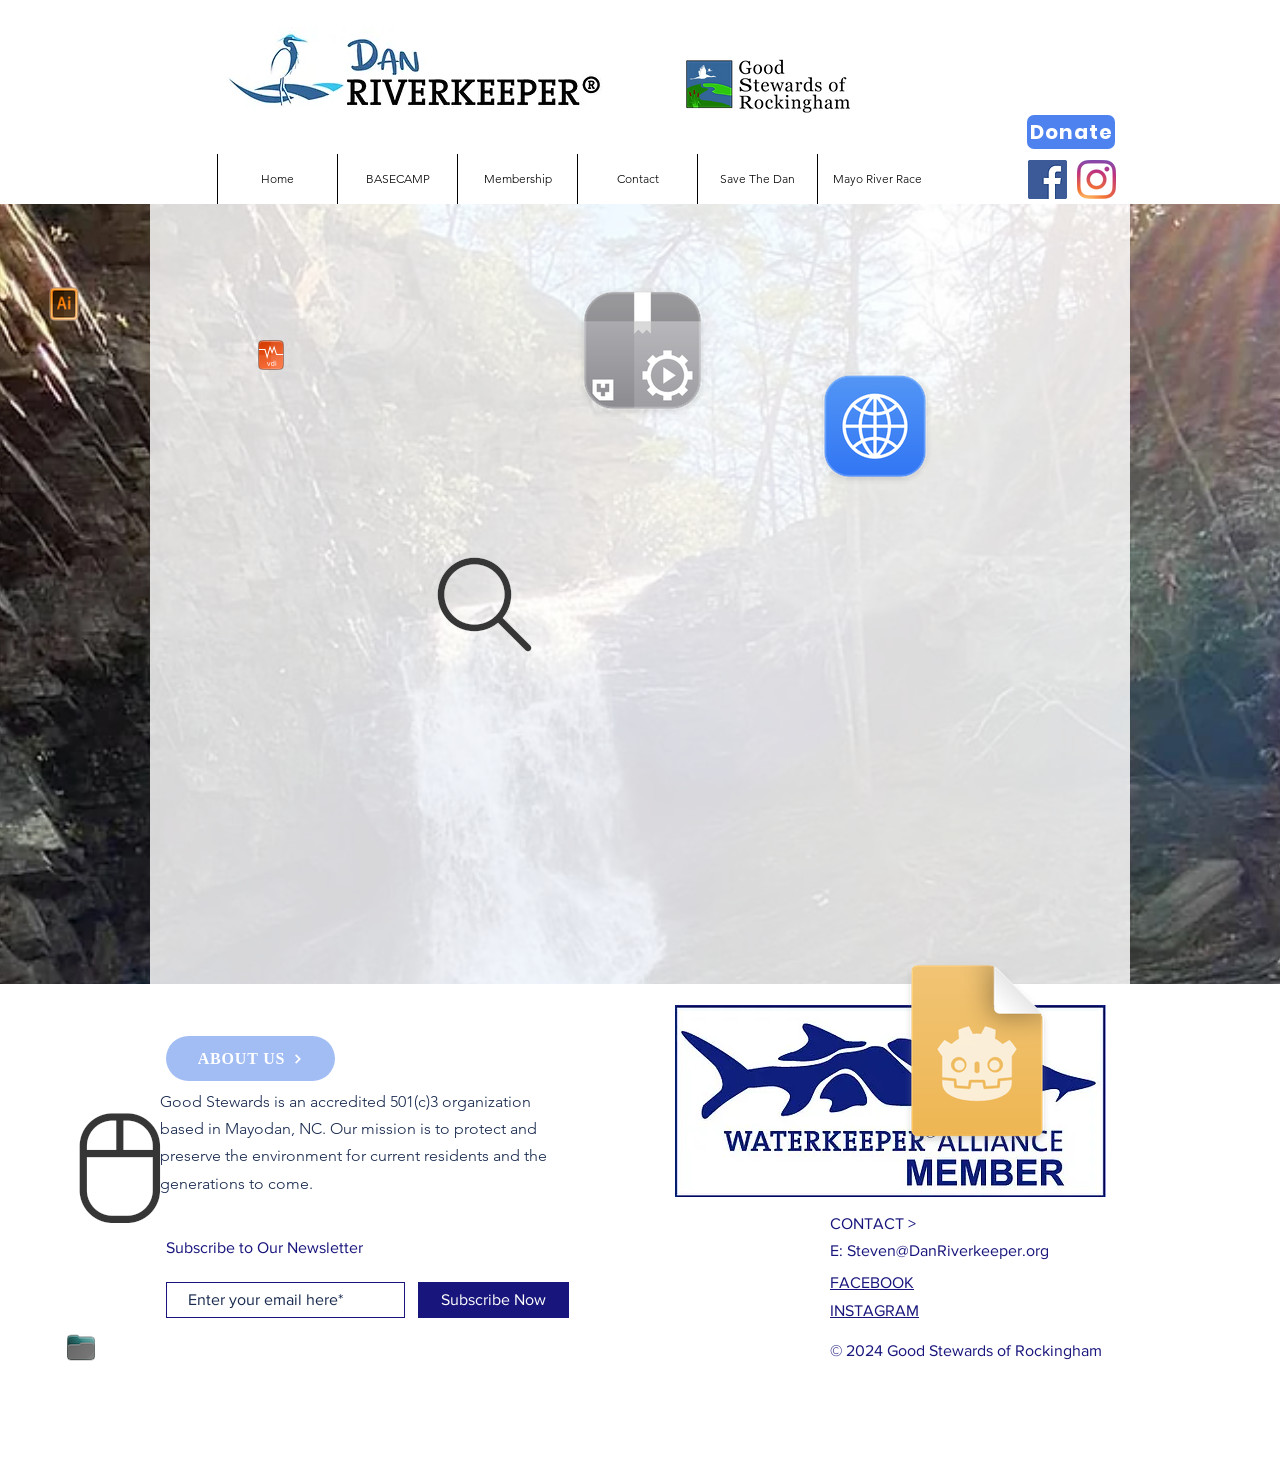 This screenshot has height=1471, width=1280. Describe the element at coordinates (642, 352) in the screenshot. I see `access YaST AutoYaST system configuration` at that location.